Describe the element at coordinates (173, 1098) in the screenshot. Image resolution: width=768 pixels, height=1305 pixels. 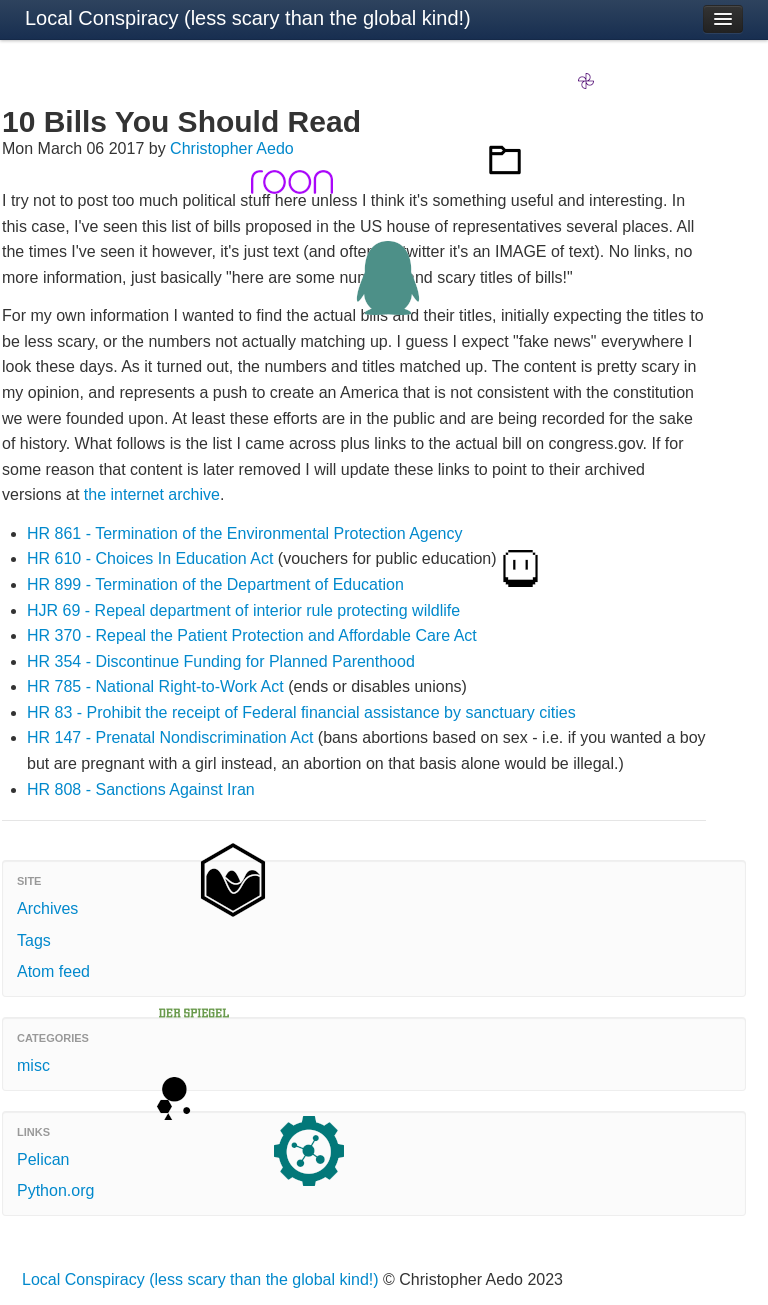
I see `taichi graphics company logo` at that location.